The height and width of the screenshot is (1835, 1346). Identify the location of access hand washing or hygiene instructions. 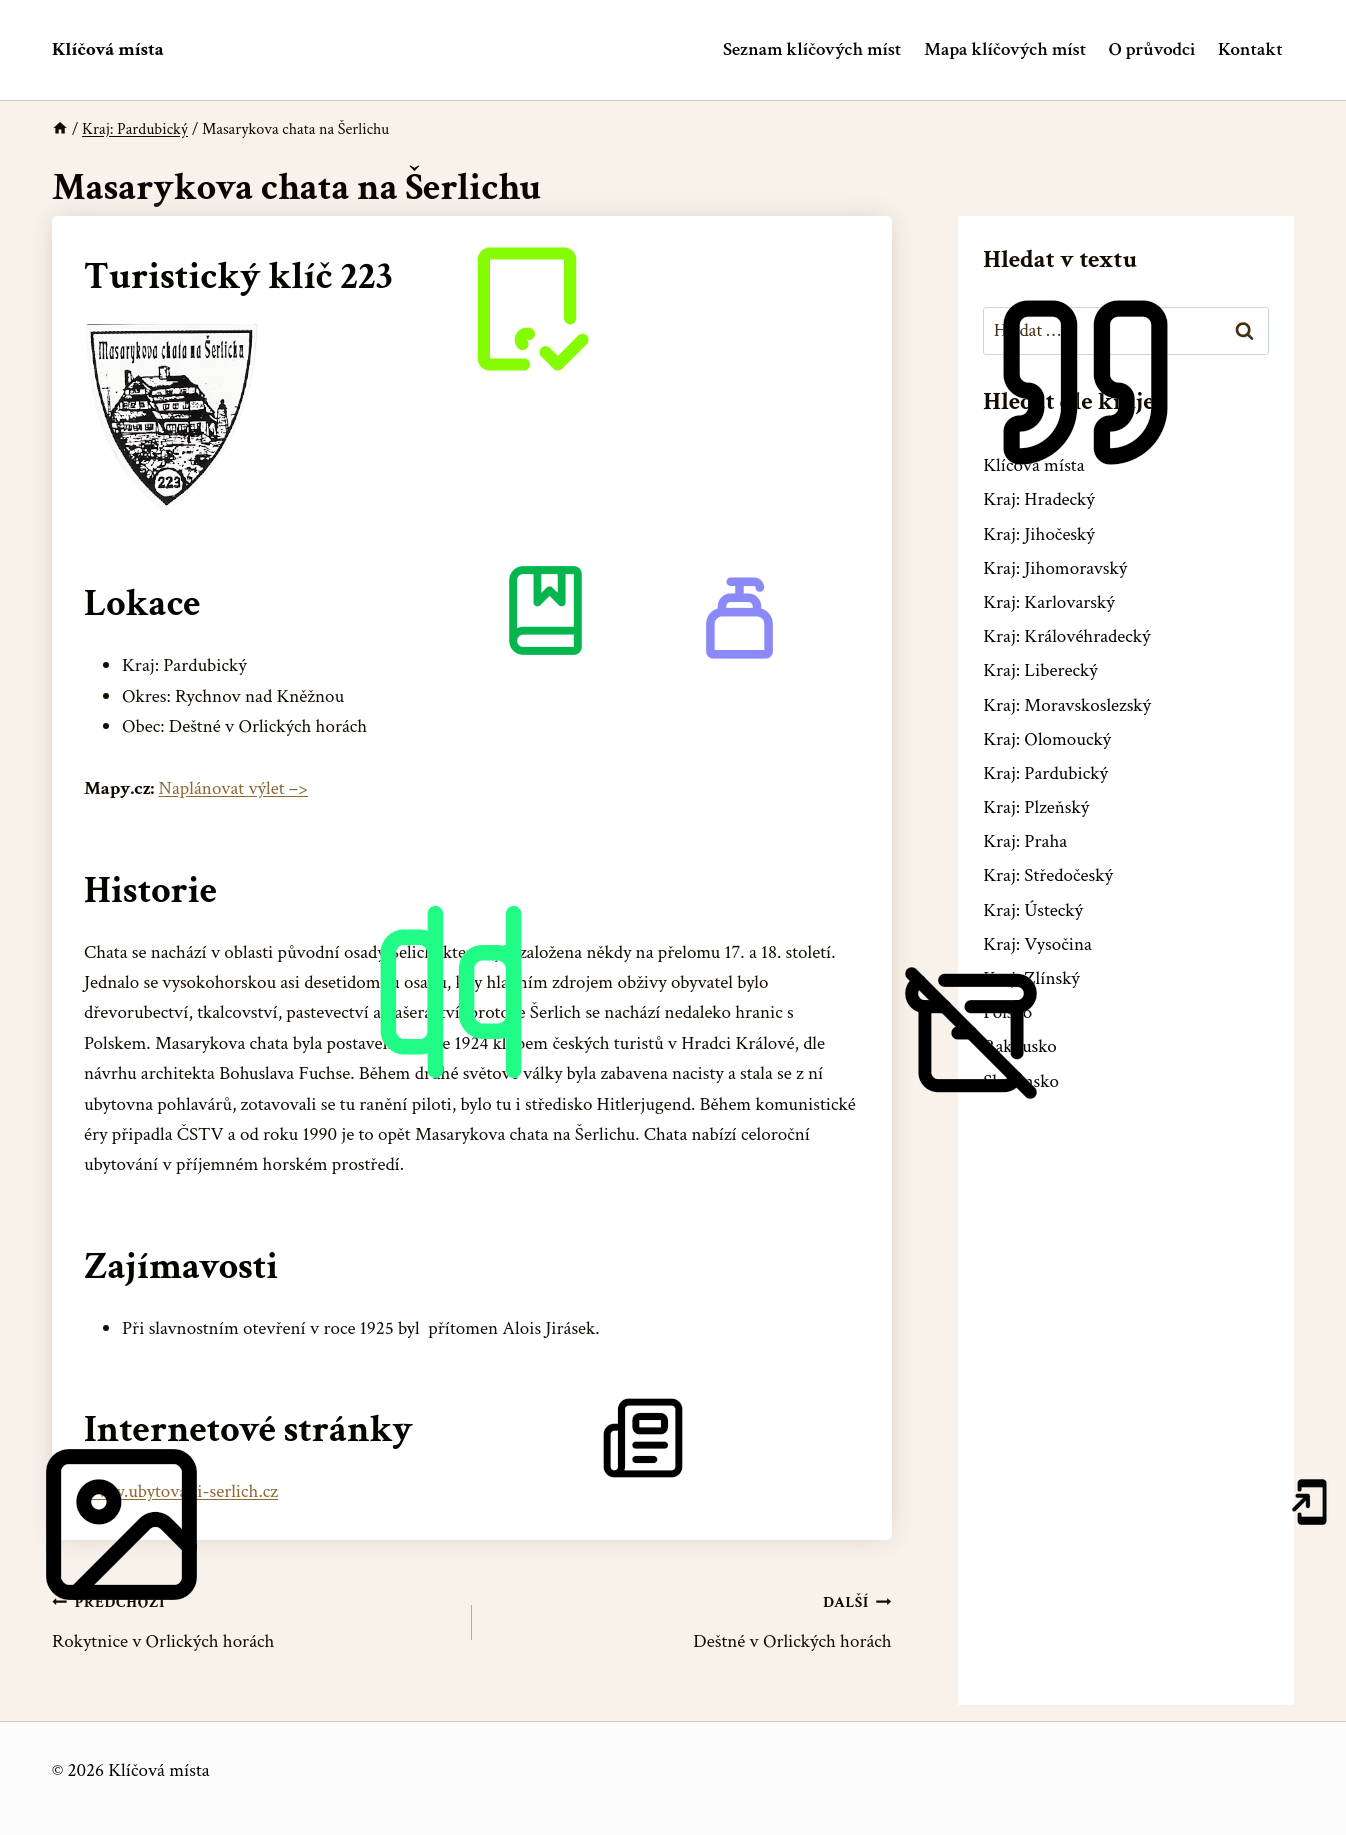
(739, 619).